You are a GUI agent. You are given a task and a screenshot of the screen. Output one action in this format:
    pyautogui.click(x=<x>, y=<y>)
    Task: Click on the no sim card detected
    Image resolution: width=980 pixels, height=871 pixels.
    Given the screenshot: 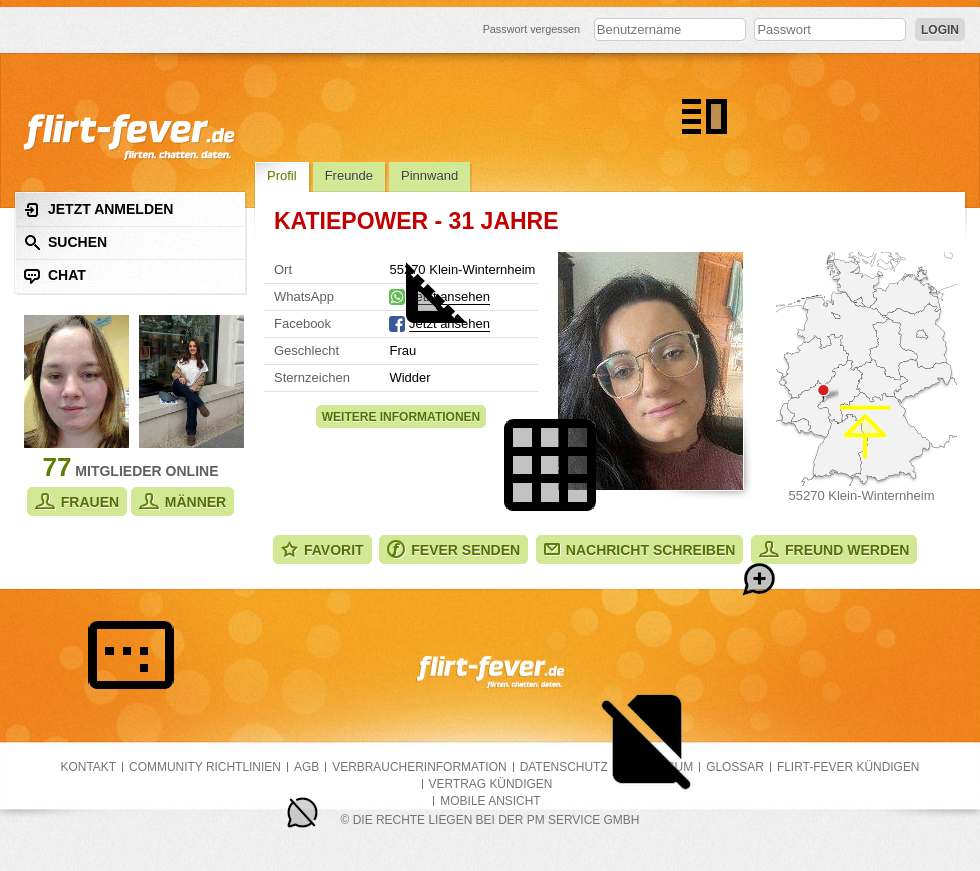 What is the action you would take?
    pyautogui.click(x=647, y=739)
    